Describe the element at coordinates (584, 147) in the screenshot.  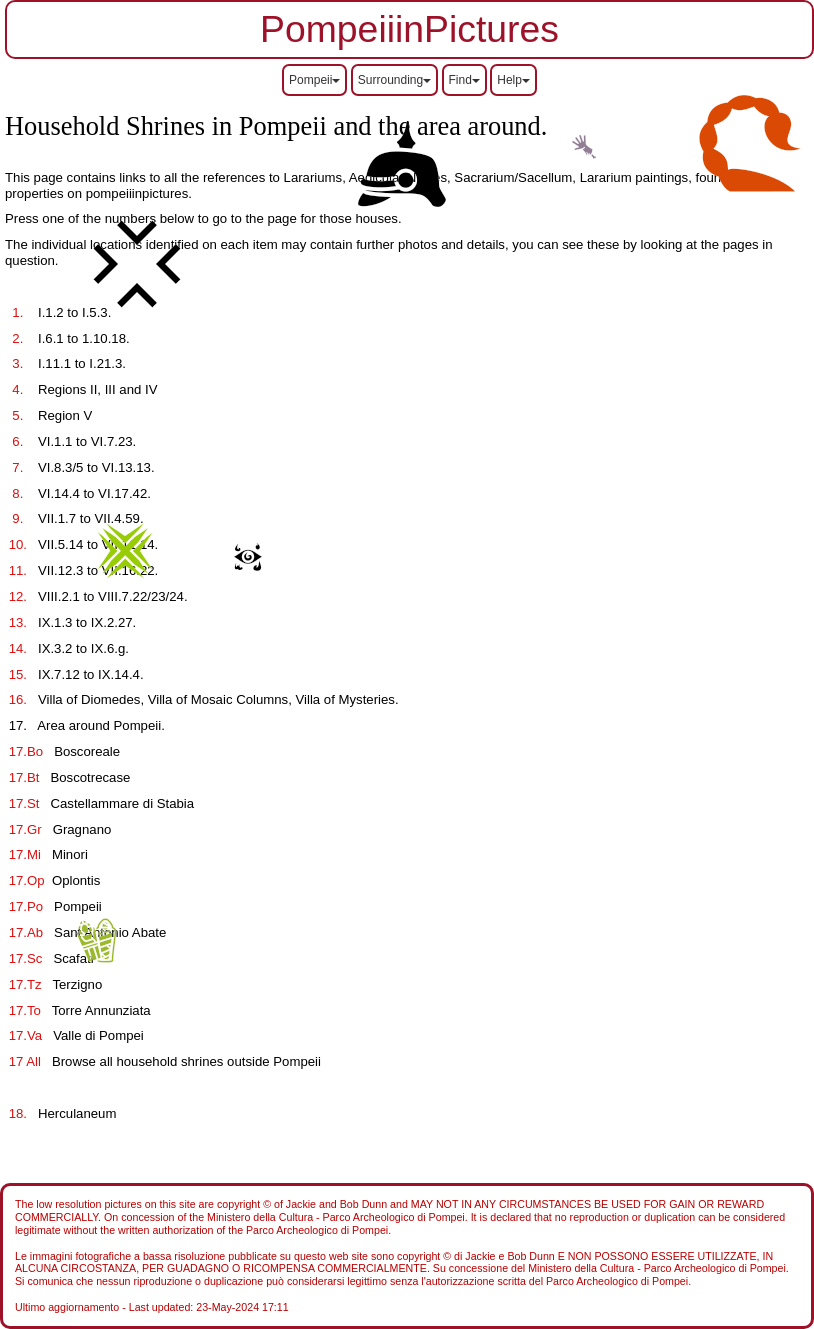
I see `indicates a defeated enemy or combat event in a game` at that location.